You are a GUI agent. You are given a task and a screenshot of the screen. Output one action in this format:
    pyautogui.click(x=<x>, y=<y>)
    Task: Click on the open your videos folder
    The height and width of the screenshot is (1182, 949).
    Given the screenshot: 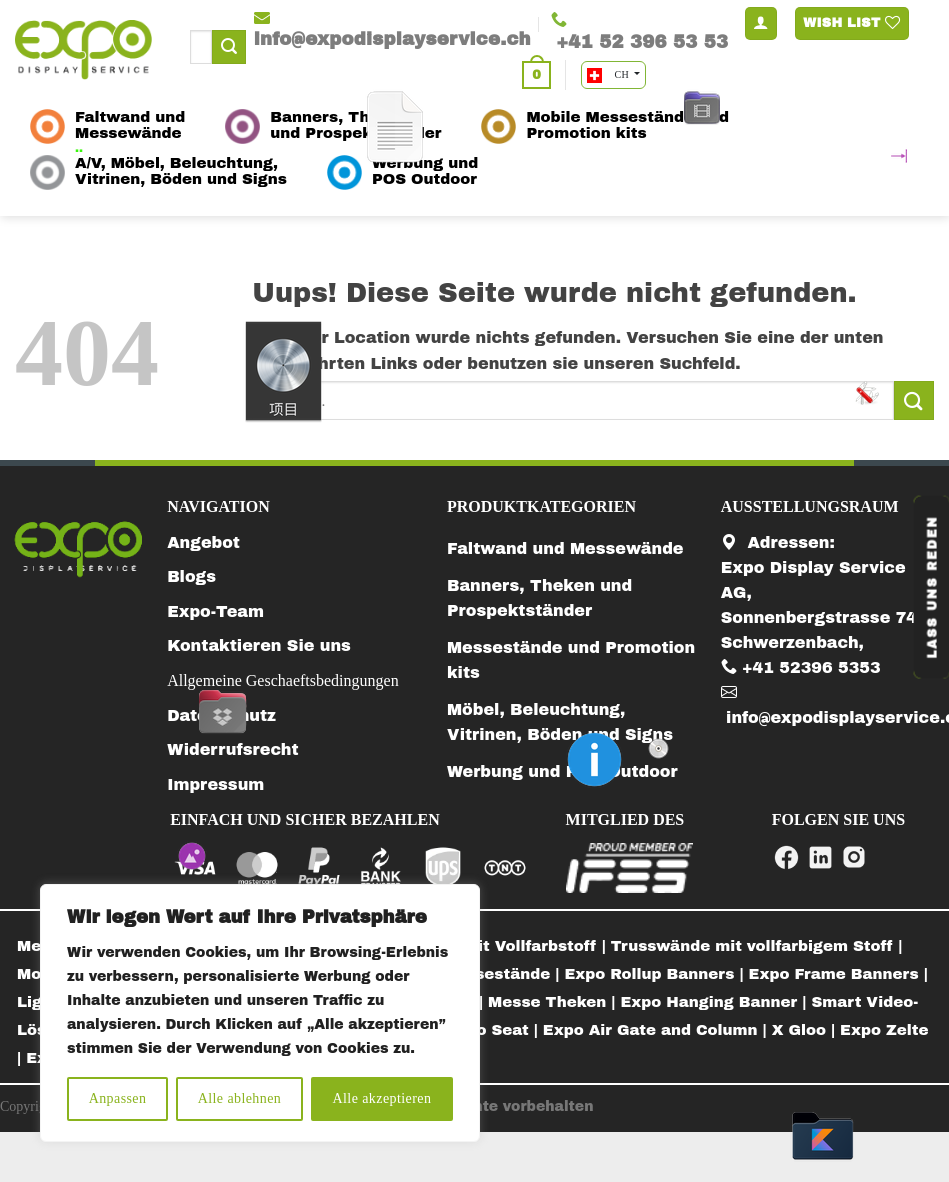 What is the action you would take?
    pyautogui.click(x=702, y=107)
    